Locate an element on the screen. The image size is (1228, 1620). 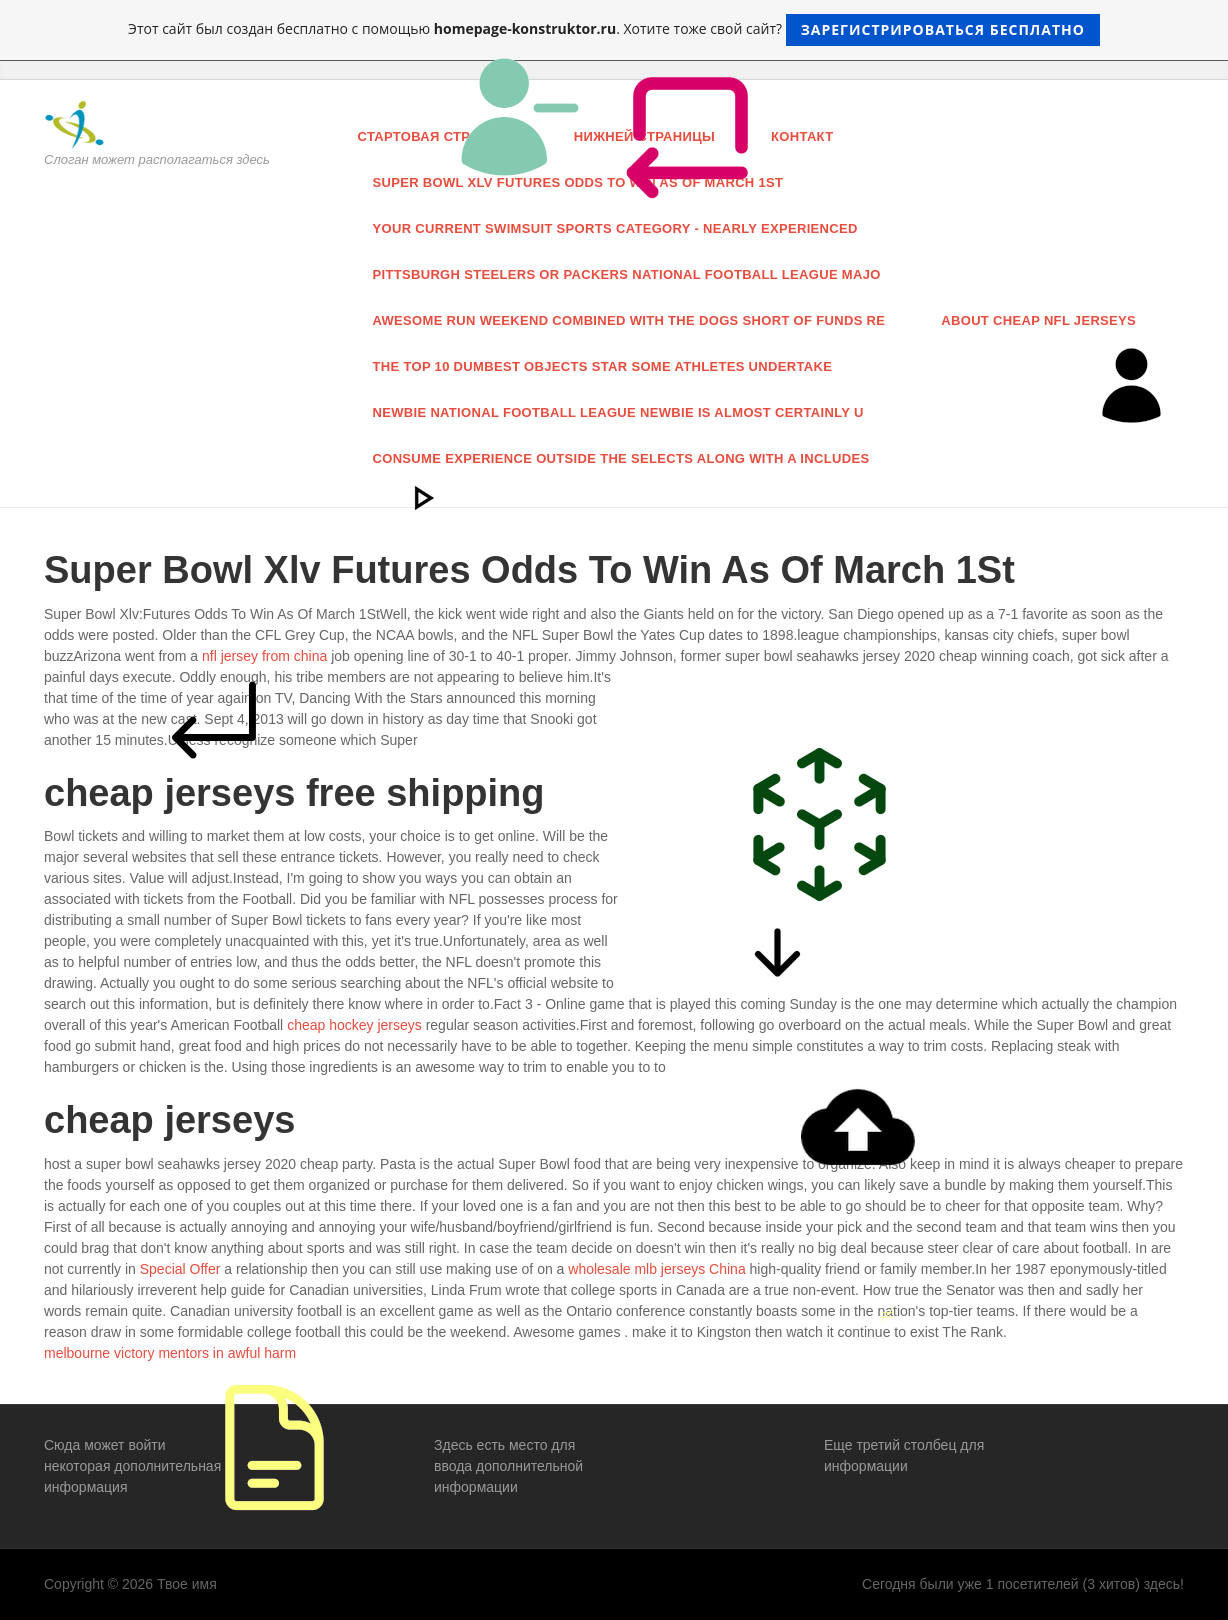
scroll down or view more content is located at coordinates (777, 952).